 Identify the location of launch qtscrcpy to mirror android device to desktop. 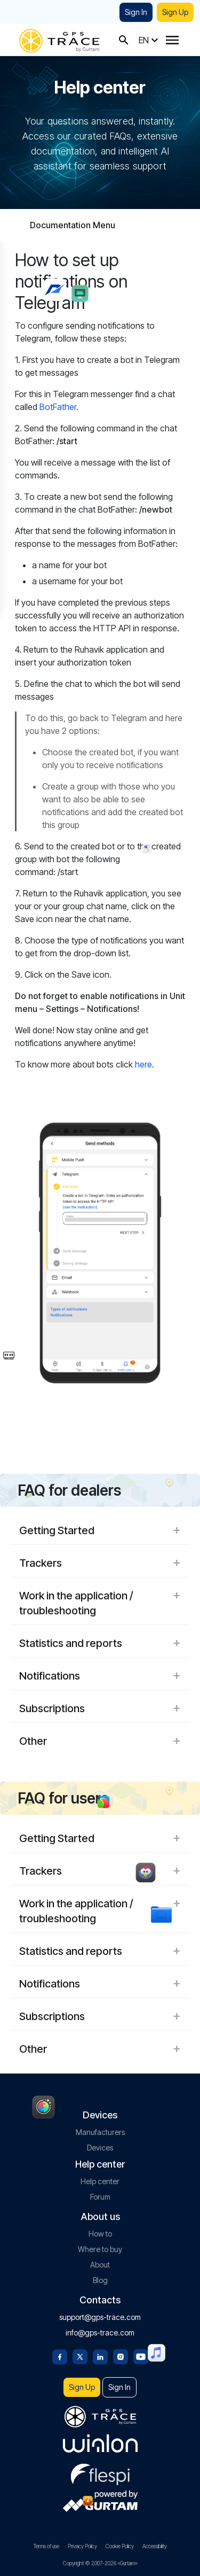
(80, 293).